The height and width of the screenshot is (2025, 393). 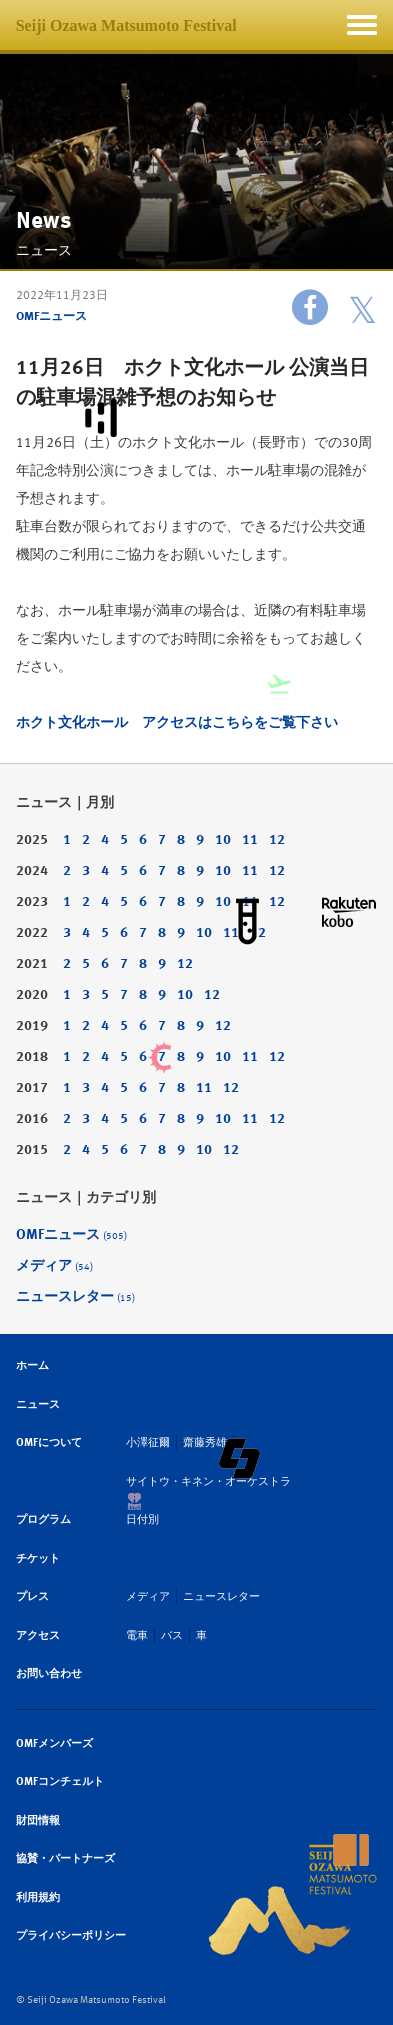 I want to click on switch to right sidebar layout, so click(x=351, y=1850).